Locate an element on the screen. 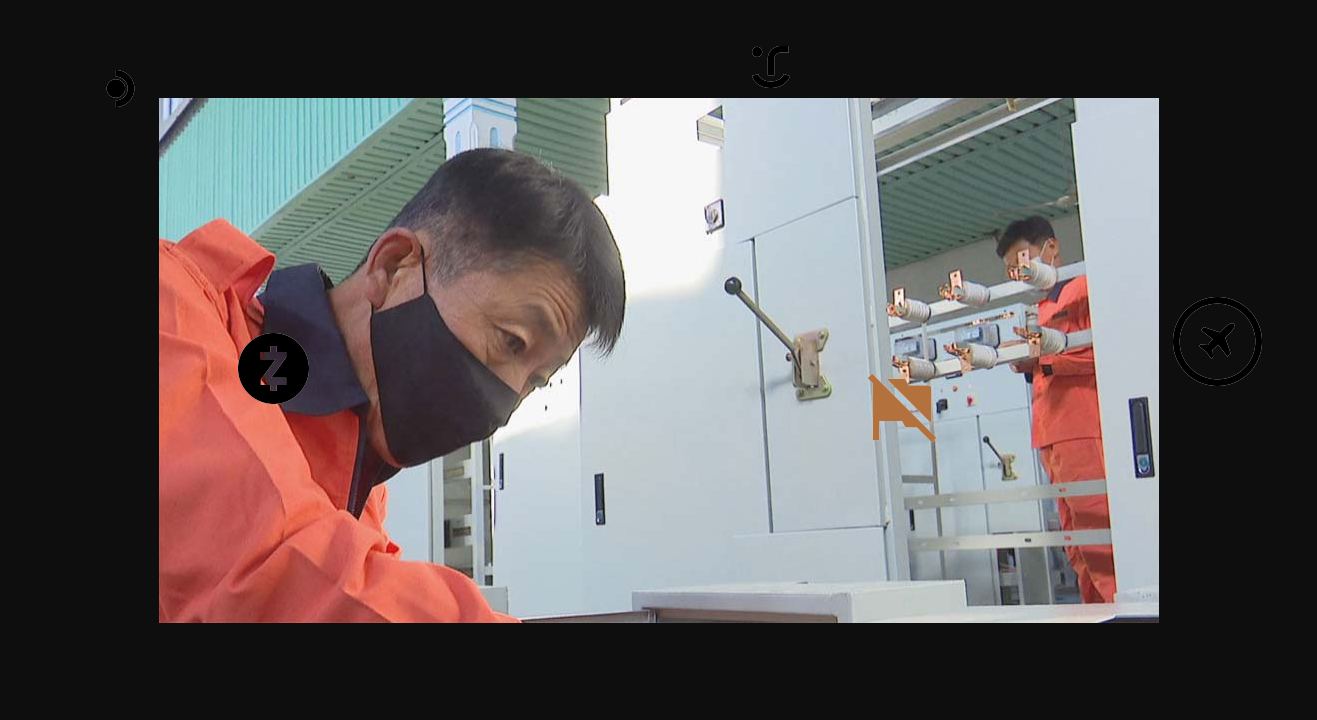  zcash cryptocurrency logo is located at coordinates (273, 368).